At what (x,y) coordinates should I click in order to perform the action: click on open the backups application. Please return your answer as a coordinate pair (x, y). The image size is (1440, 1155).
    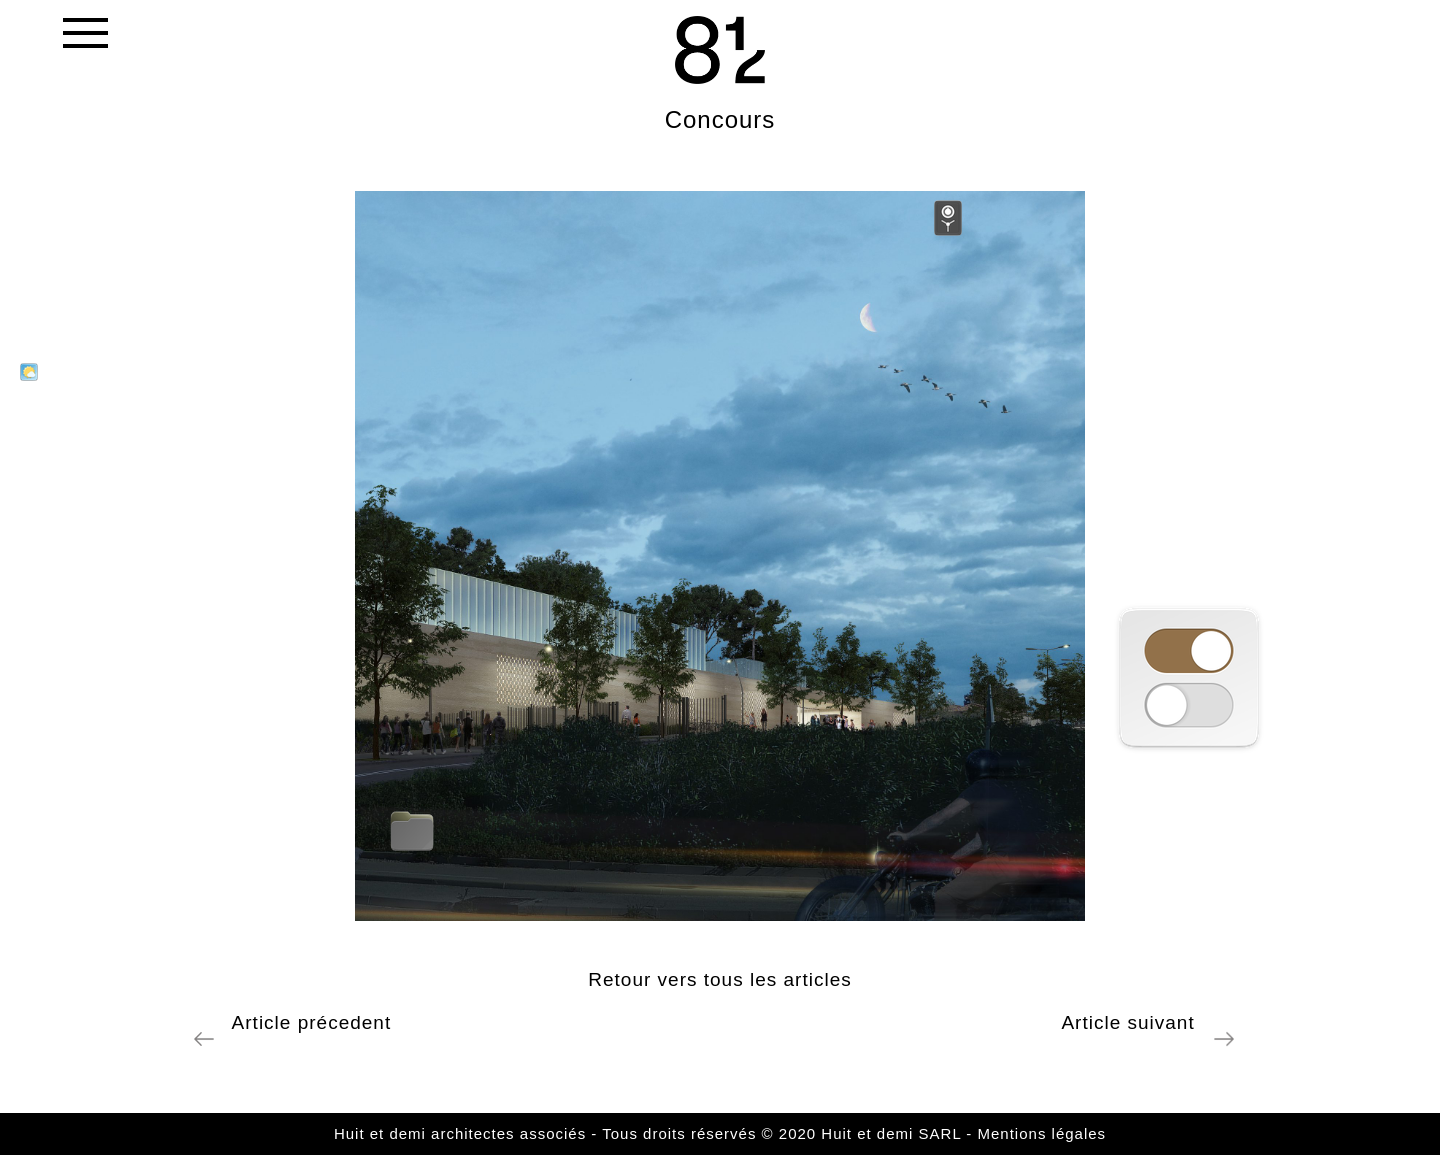
    Looking at the image, I should click on (948, 218).